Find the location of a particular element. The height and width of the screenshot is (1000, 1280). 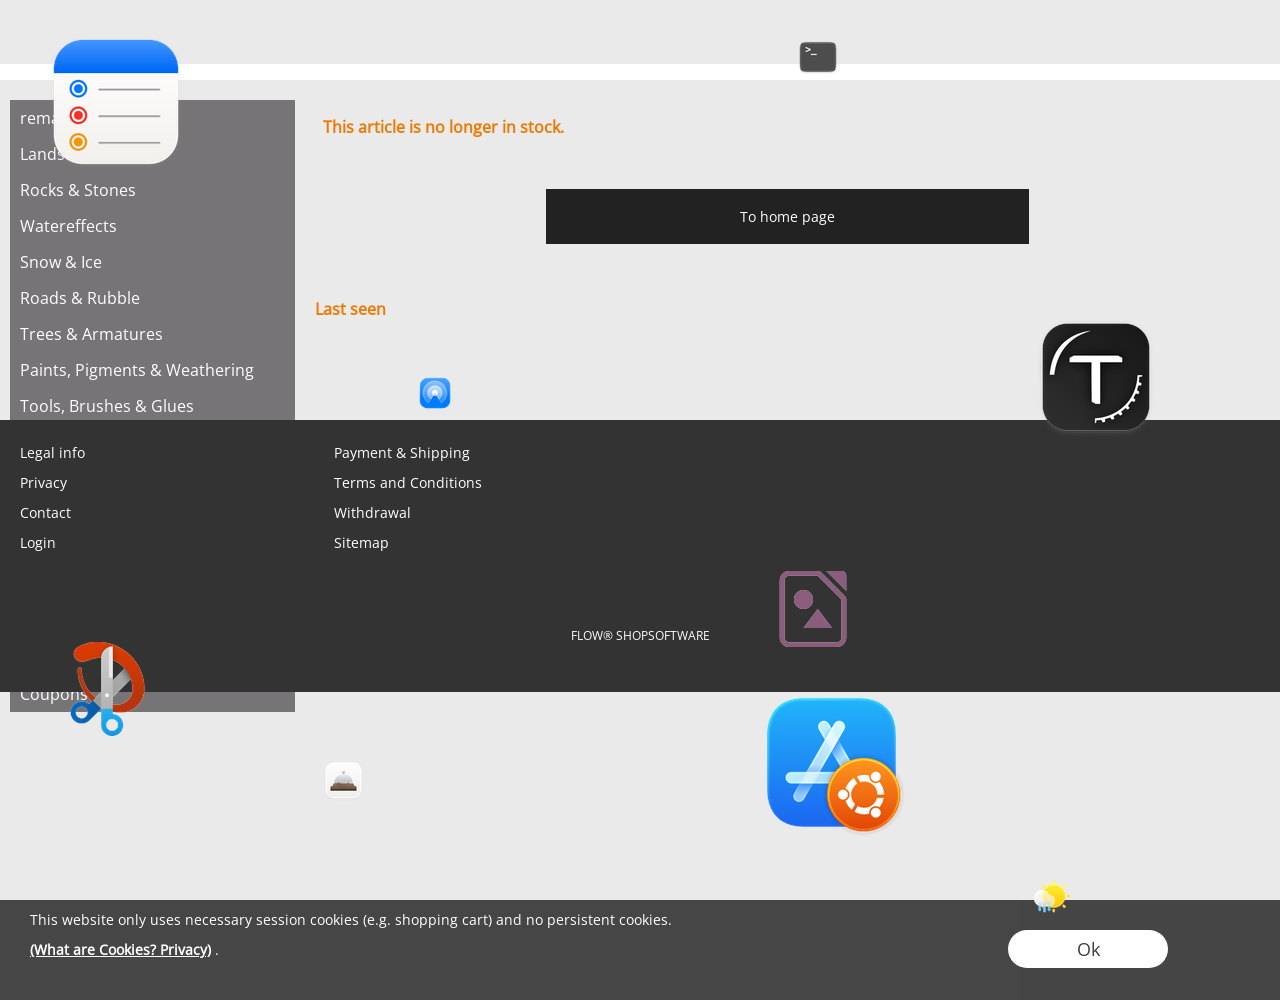

open system services preferences is located at coordinates (343, 780).